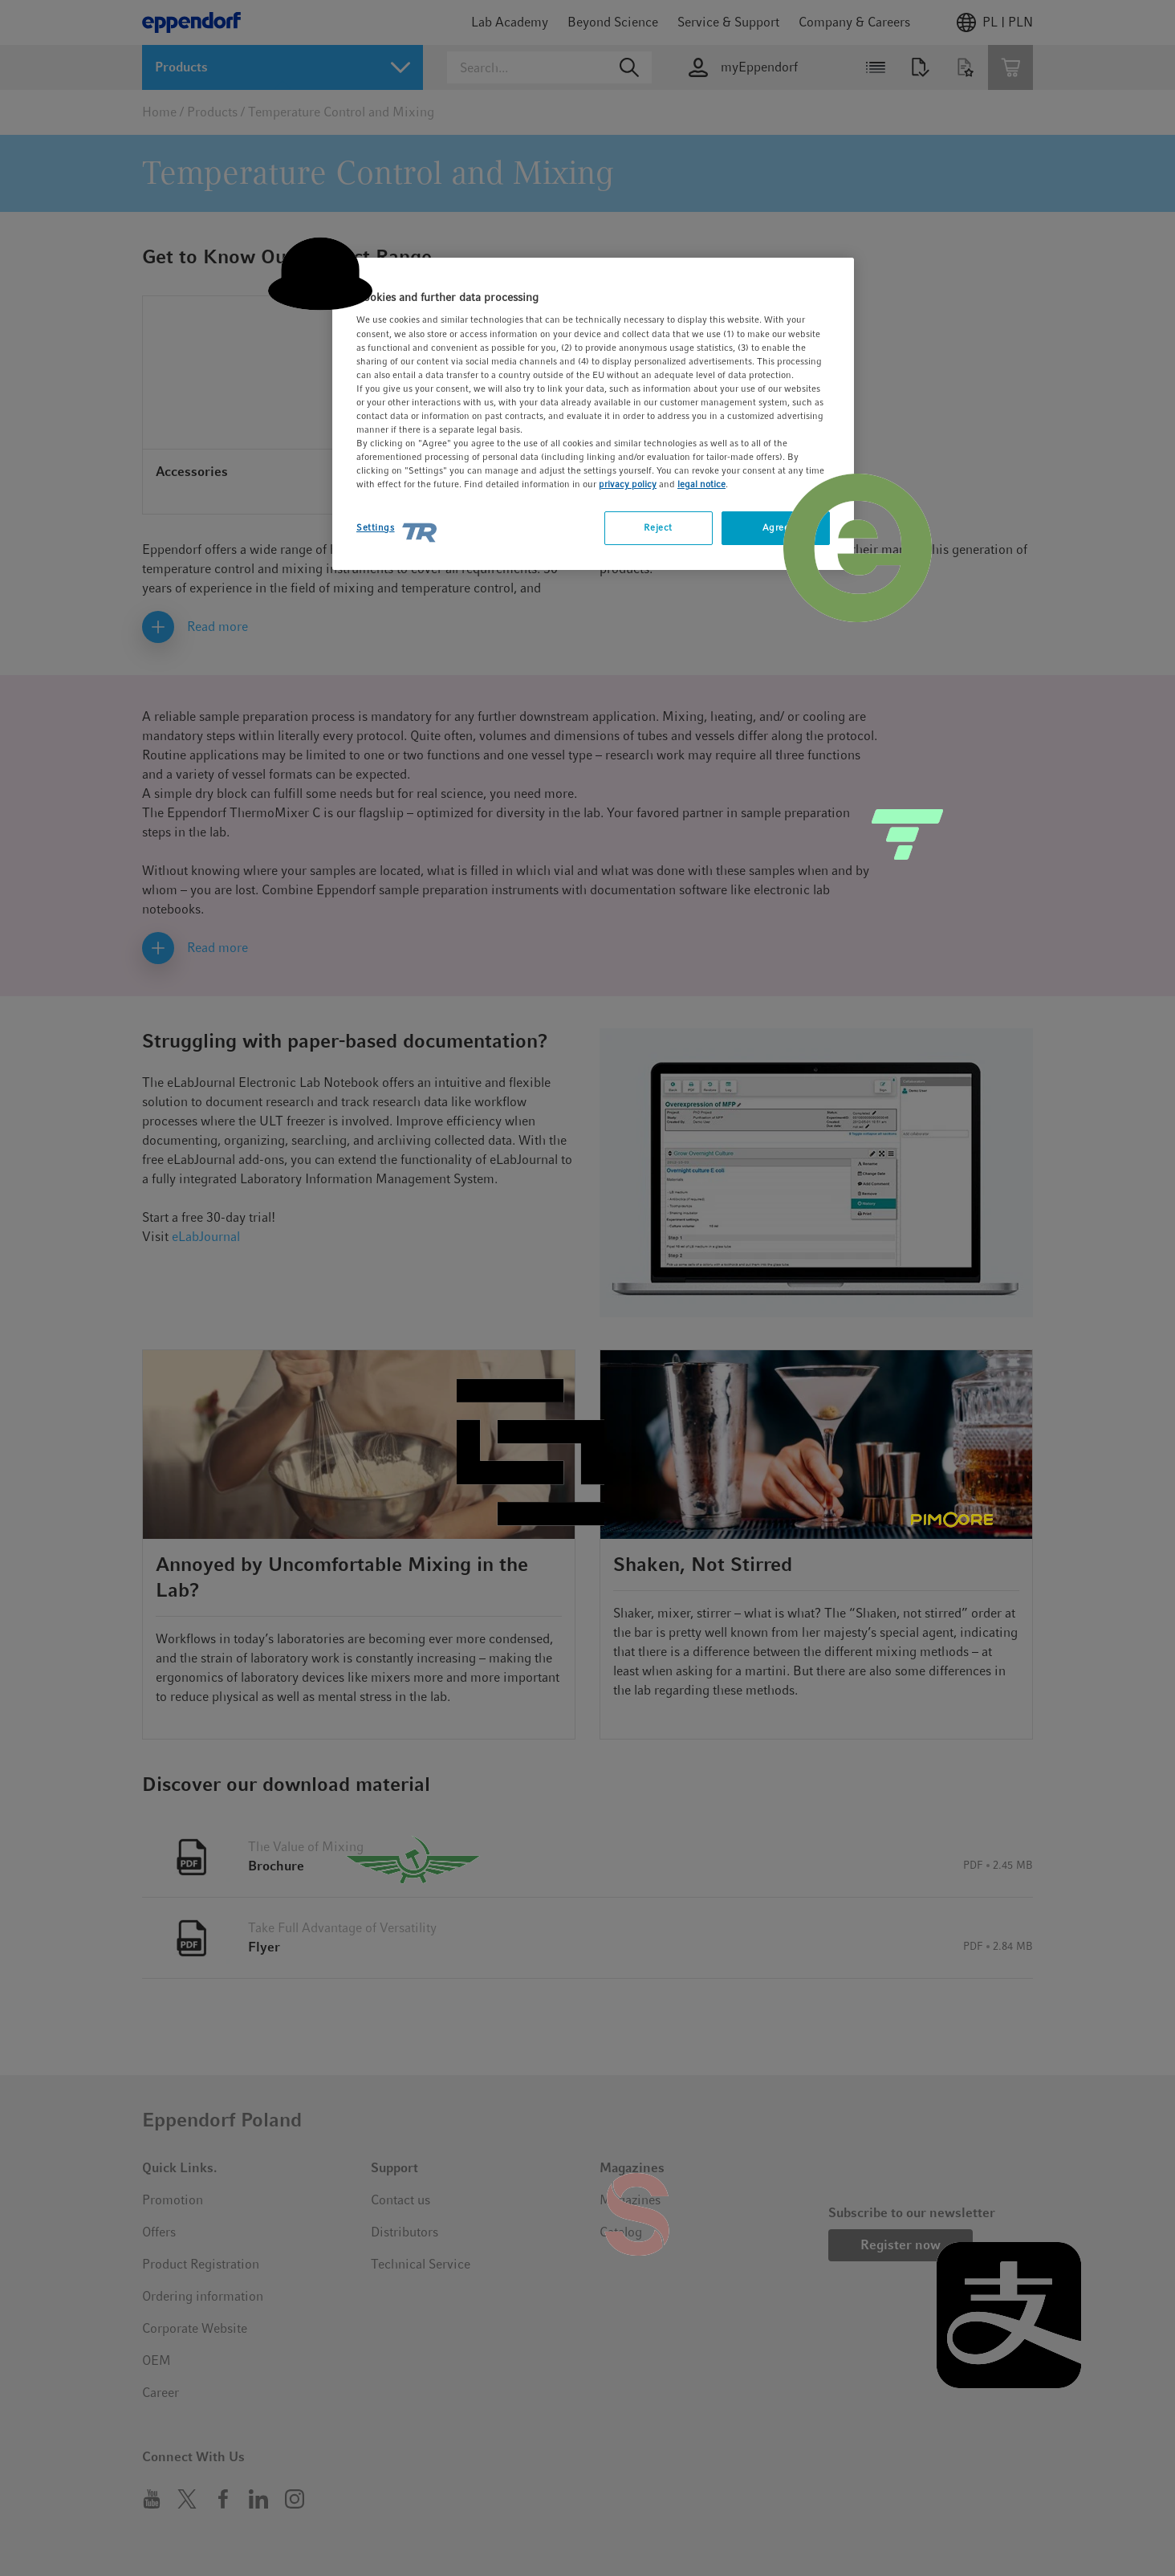 This screenshot has width=1175, height=2576. Describe the element at coordinates (1009, 2315) in the screenshot. I see `pay with Alipay` at that location.